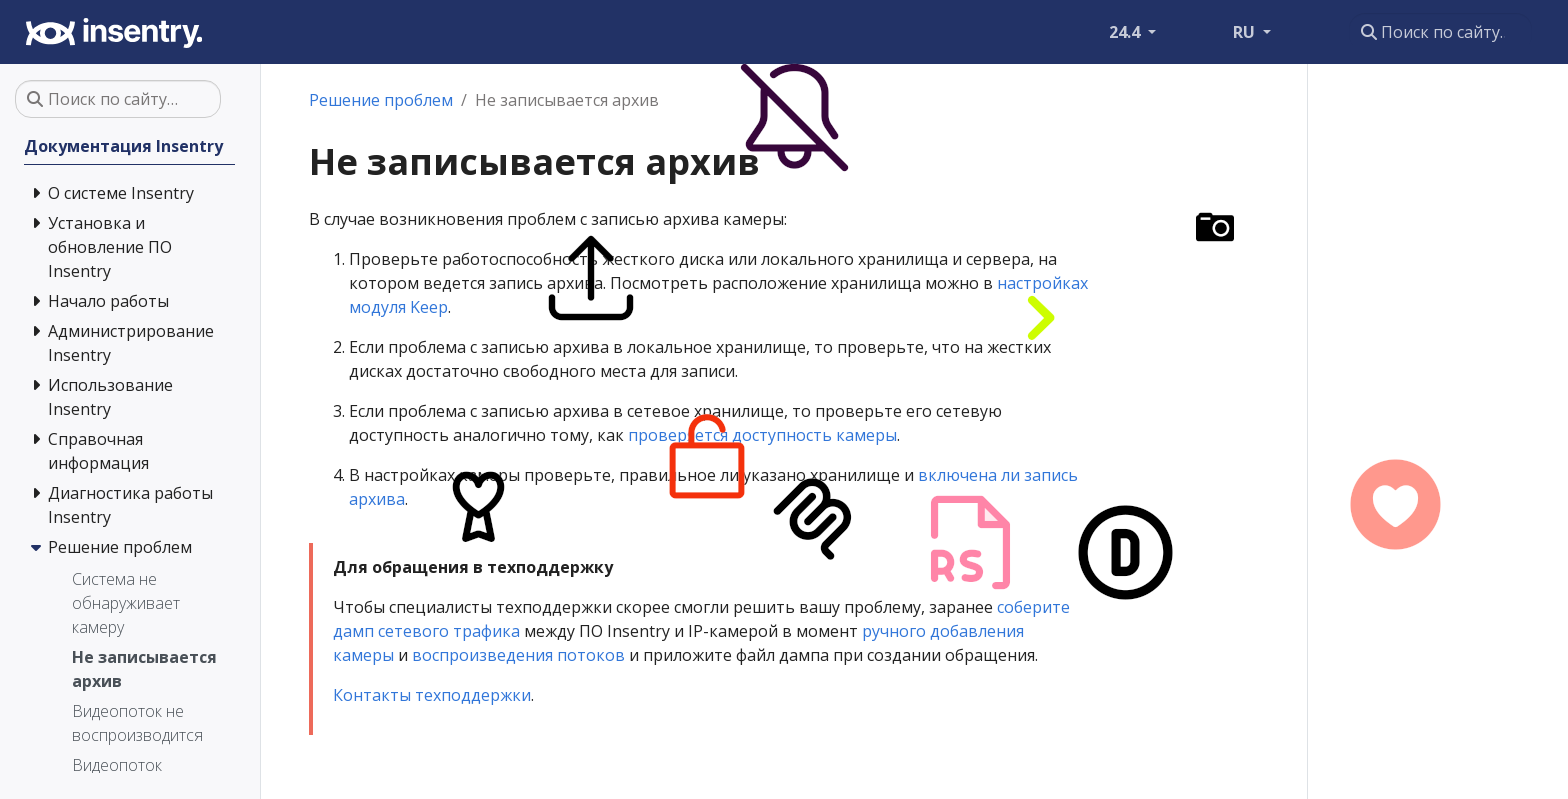 The height and width of the screenshot is (799, 1568). What do you see at coordinates (1215, 227) in the screenshot?
I see `take a photo or capture image` at bounding box center [1215, 227].